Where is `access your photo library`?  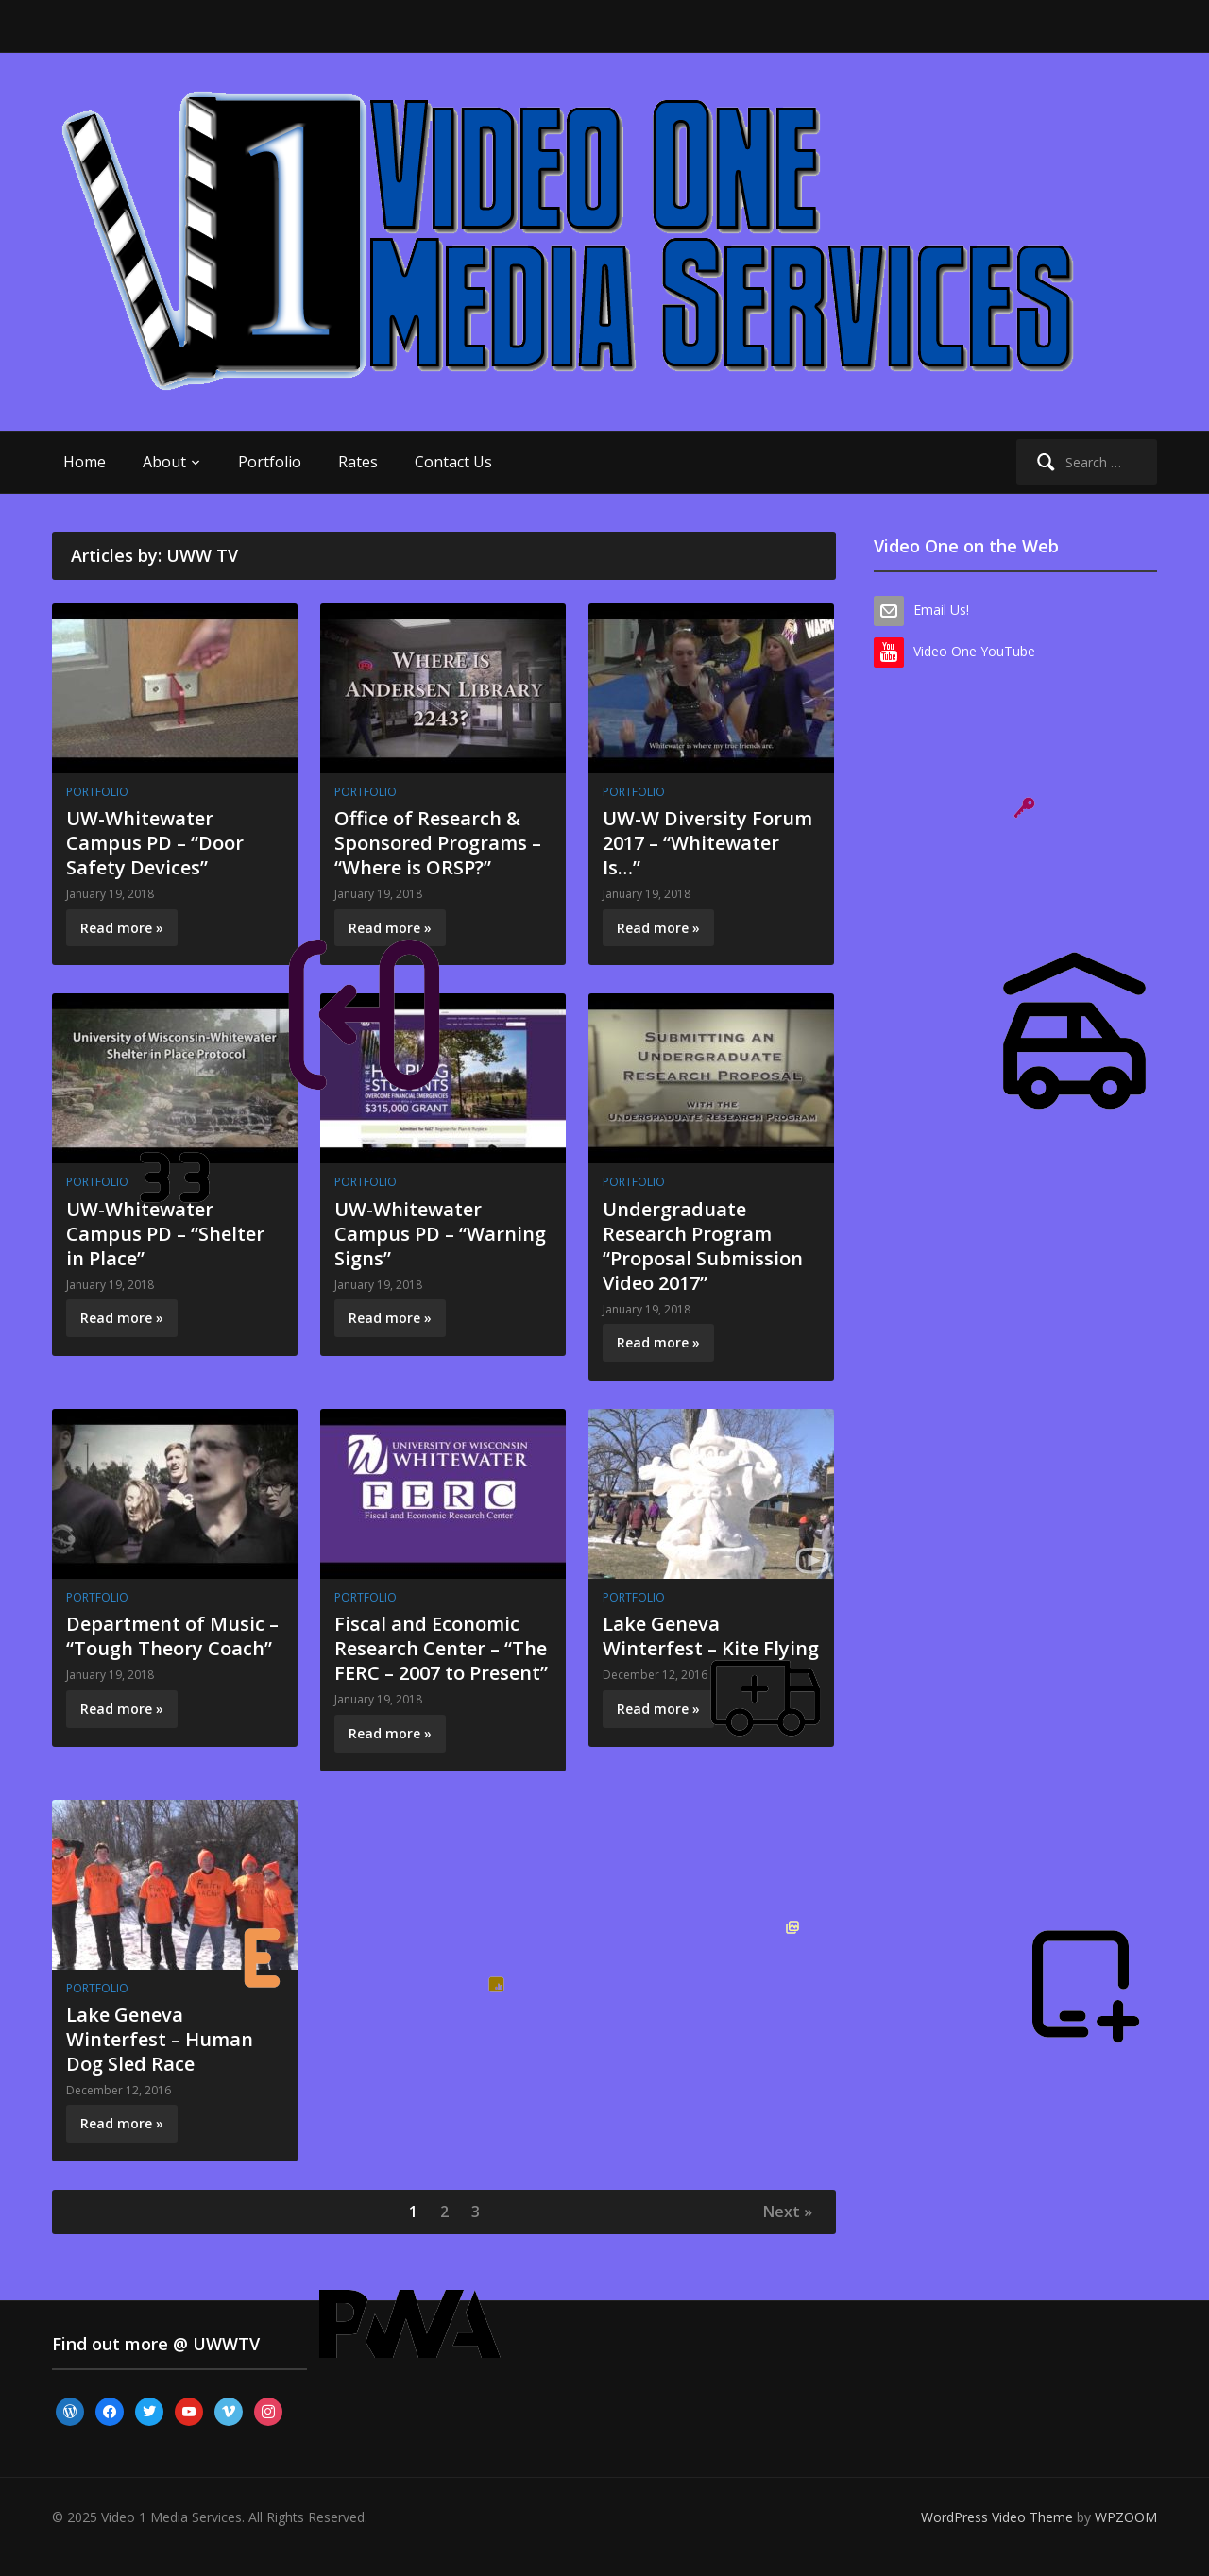 access your photo library is located at coordinates (792, 1927).